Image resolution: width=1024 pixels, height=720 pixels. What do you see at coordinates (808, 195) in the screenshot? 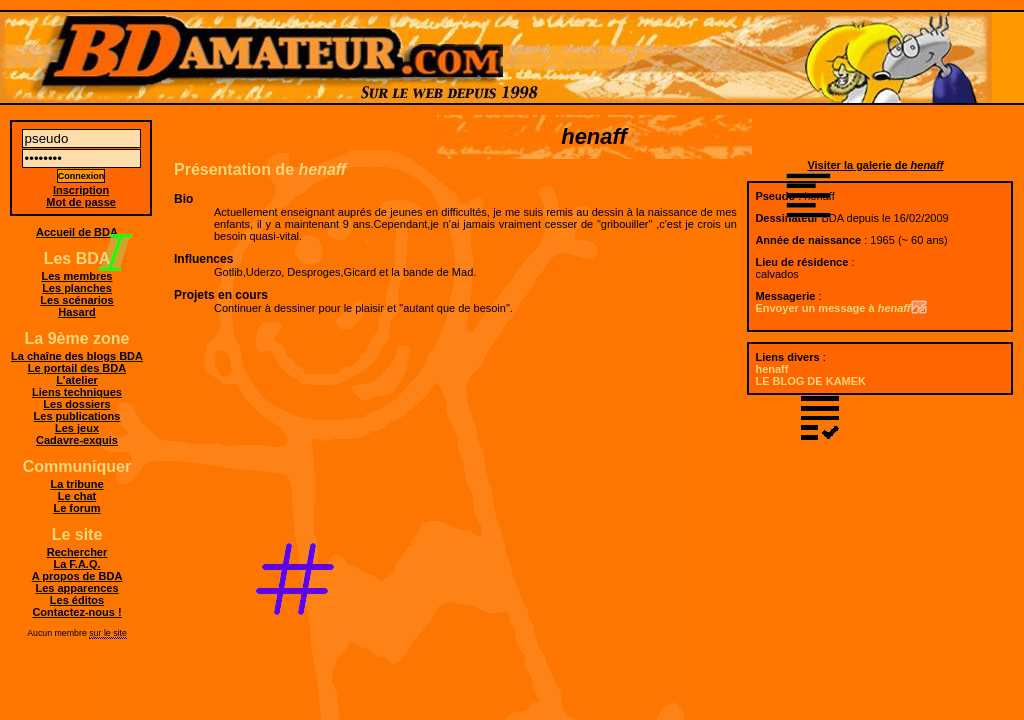
I see `align text to the left margin` at bounding box center [808, 195].